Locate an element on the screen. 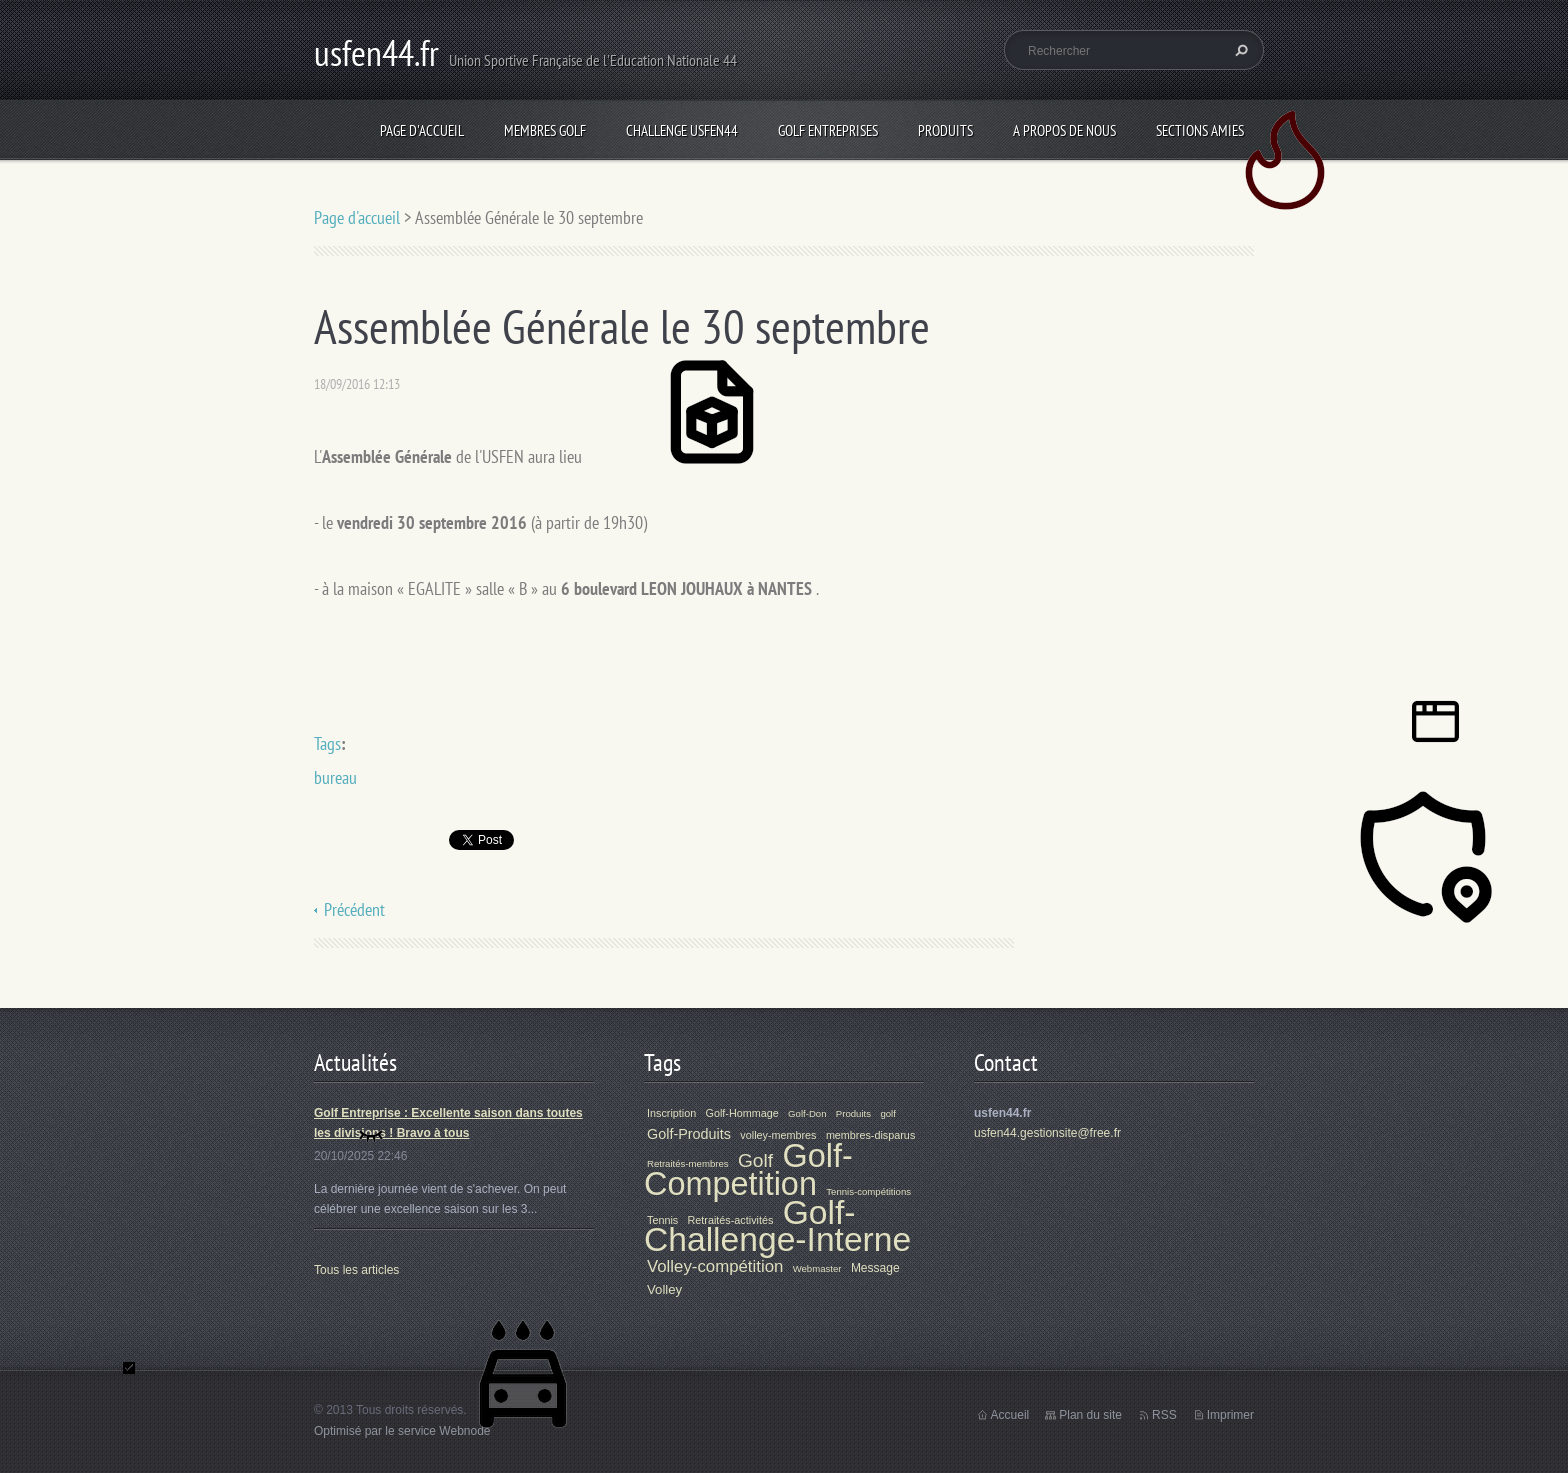 This screenshot has width=1568, height=1473. hide password or sensitive content is located at coordinates (371, 1135).